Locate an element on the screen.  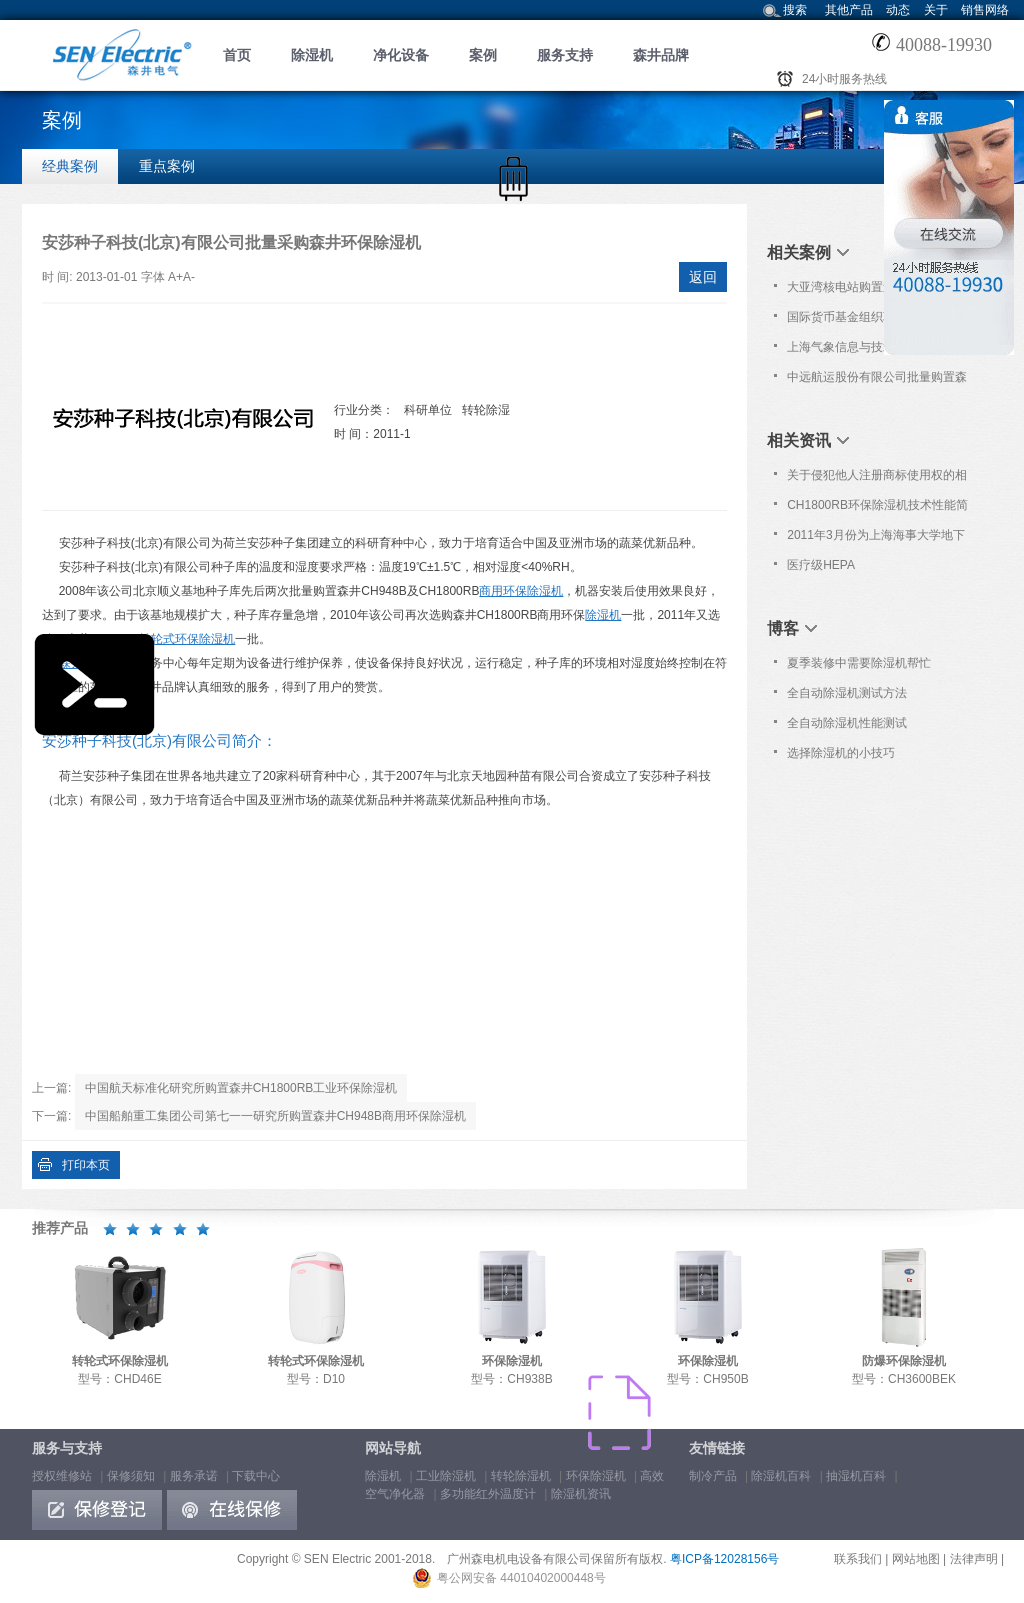
open command line terminal is located at coordinates (94, 684).